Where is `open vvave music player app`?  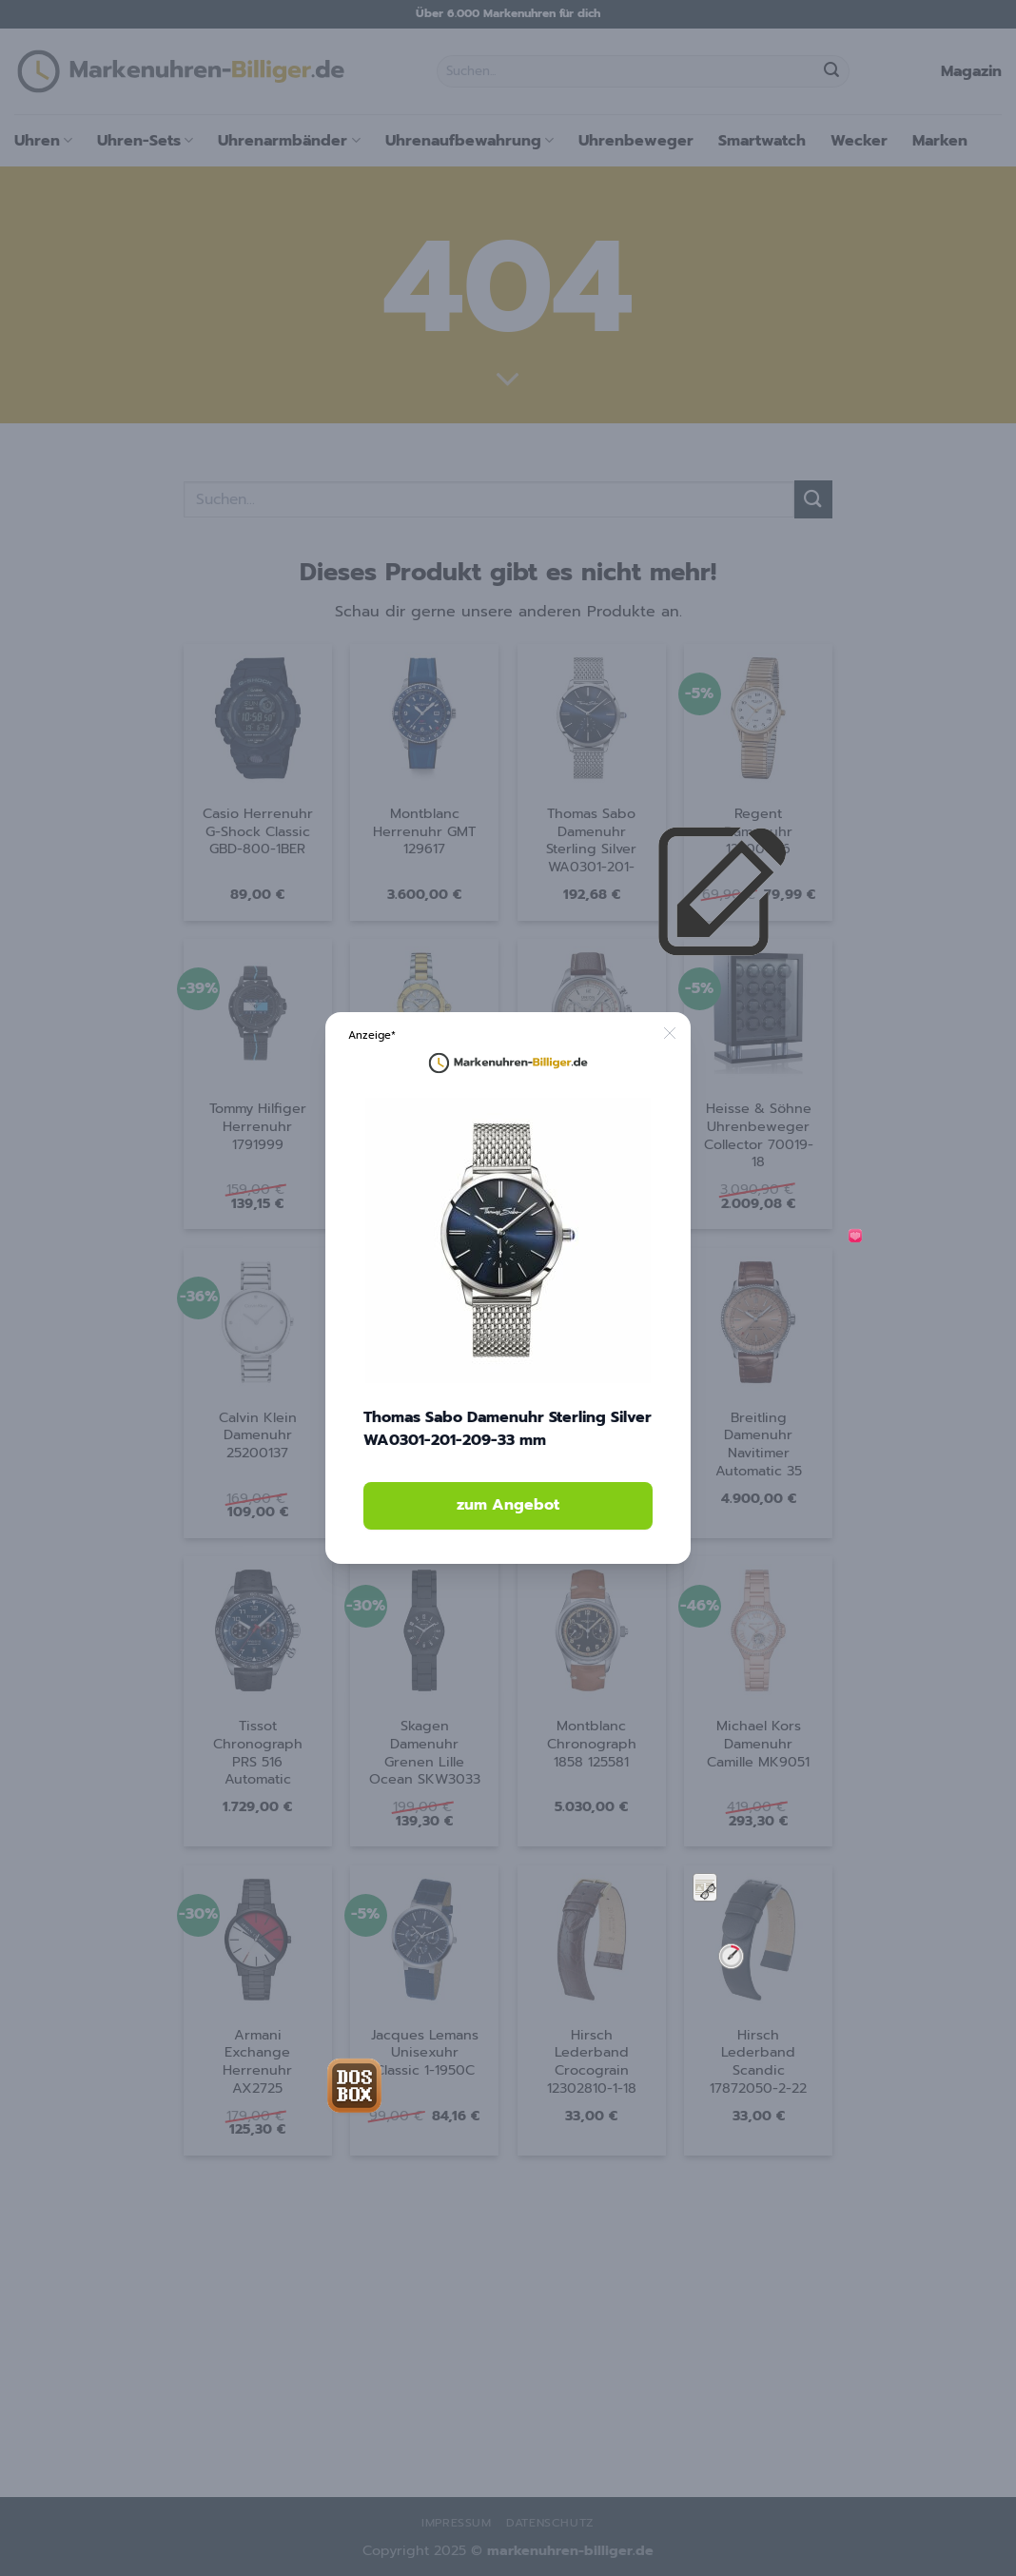
open vvave music player app is located at coordinates (855, 1236).